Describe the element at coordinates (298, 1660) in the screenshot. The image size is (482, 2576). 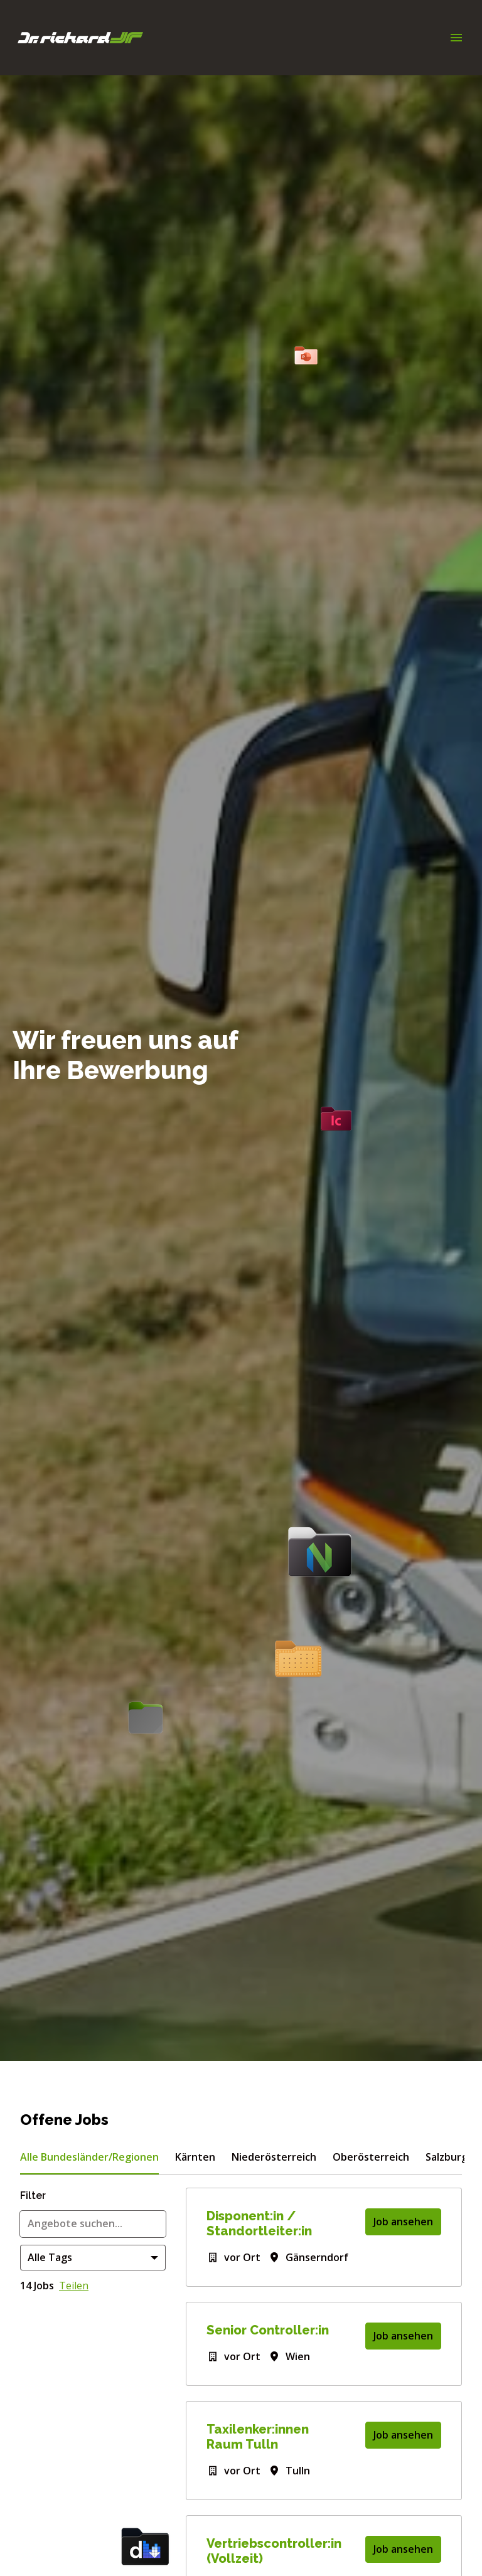
I see `open the eatbiscuit application folder` at that location.